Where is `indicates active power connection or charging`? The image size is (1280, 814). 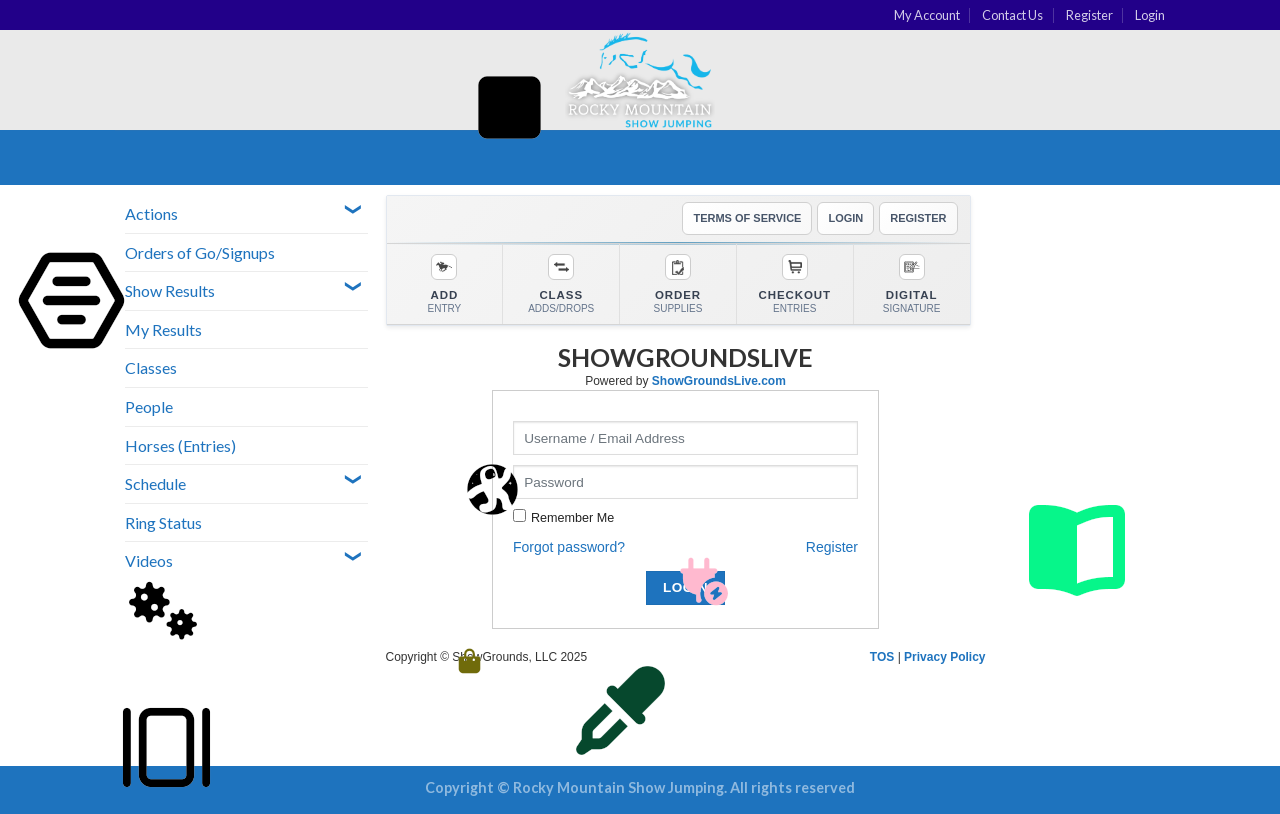 indicates active power connection or charging is located at coordinates (701, 581).